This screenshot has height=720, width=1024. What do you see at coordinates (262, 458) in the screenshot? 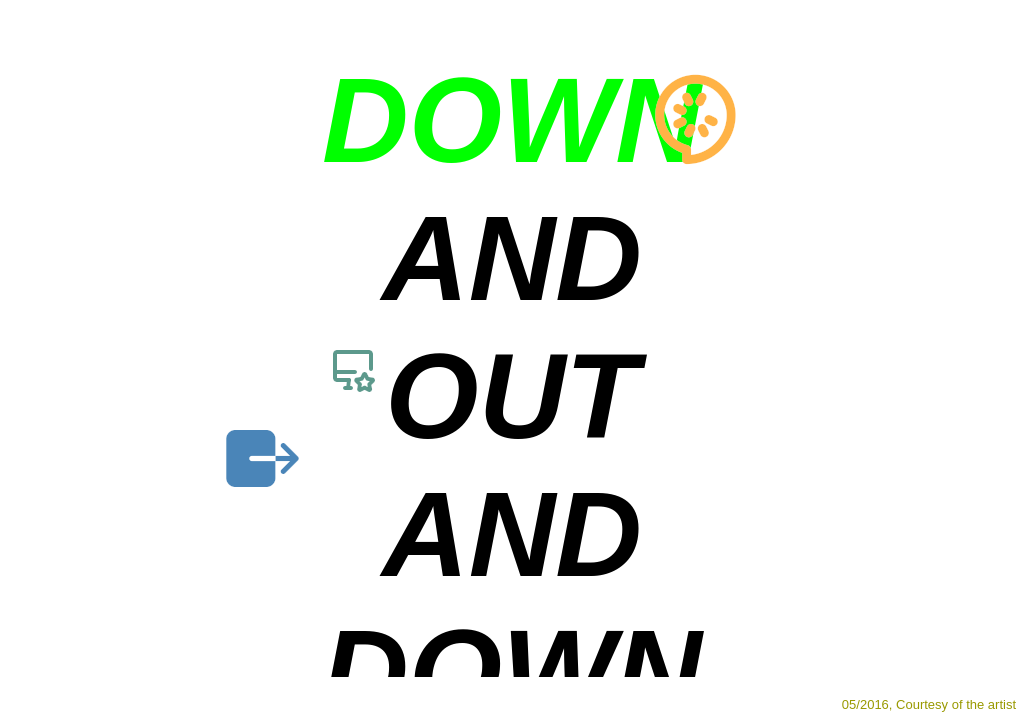
I see `log out of your account` at bounding box center [262, 458].